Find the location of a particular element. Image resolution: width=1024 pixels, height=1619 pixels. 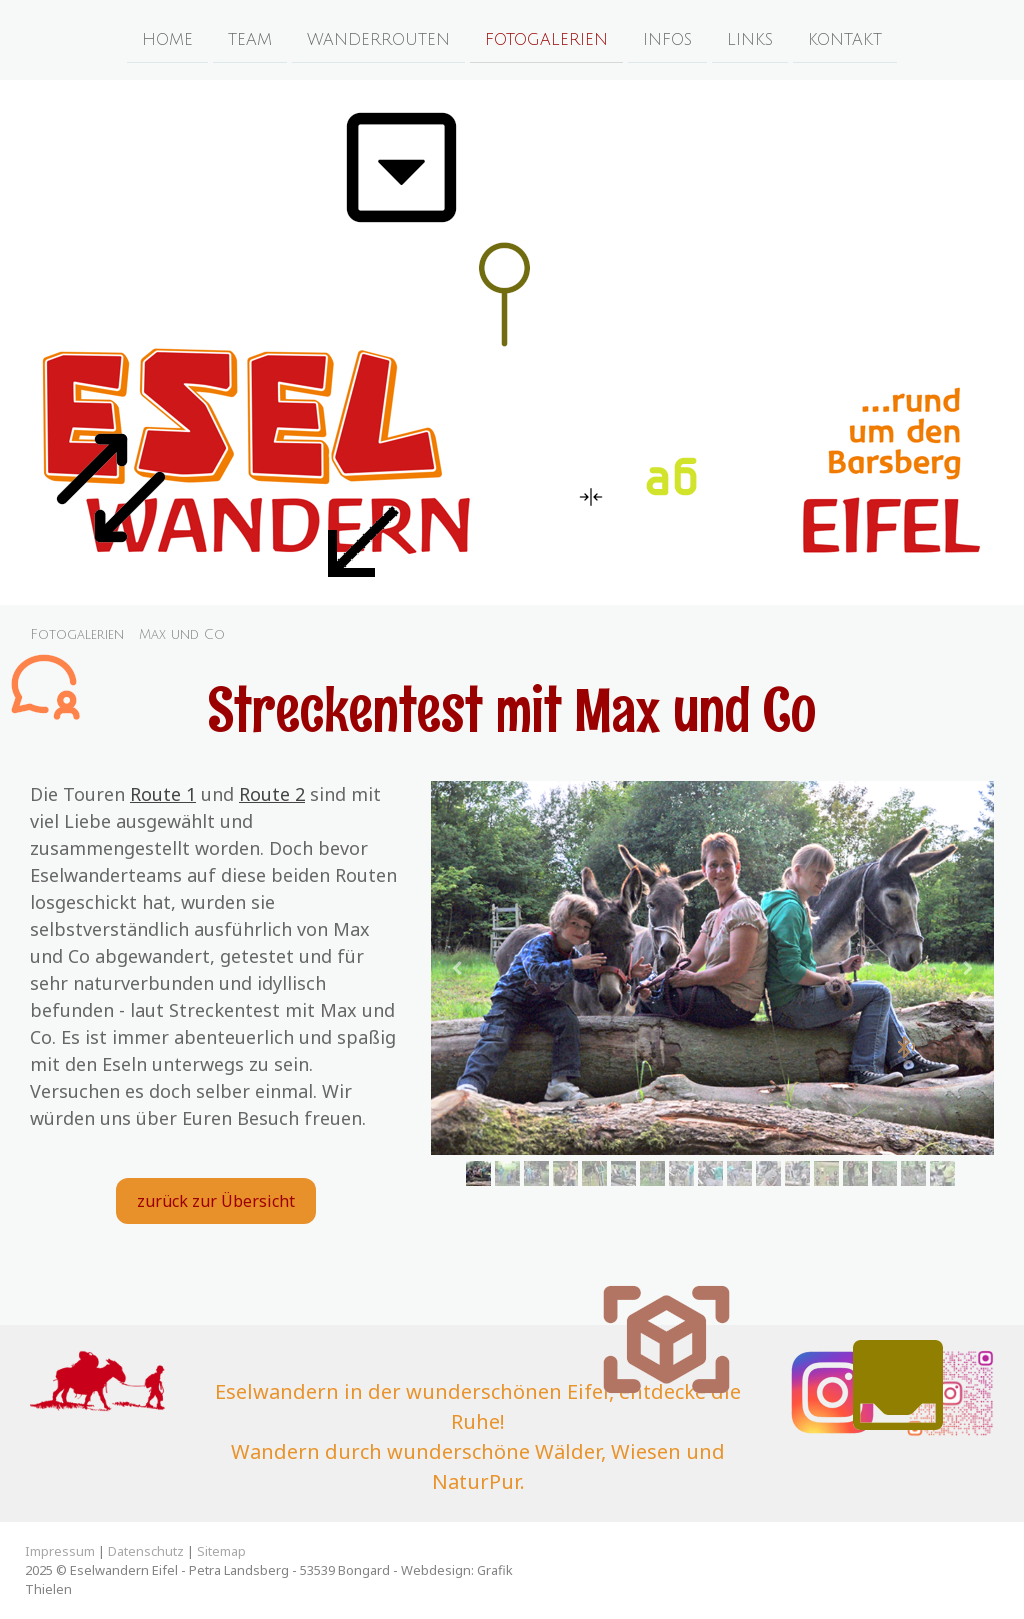

mark a location on the map is located at coordinates (504, 294).